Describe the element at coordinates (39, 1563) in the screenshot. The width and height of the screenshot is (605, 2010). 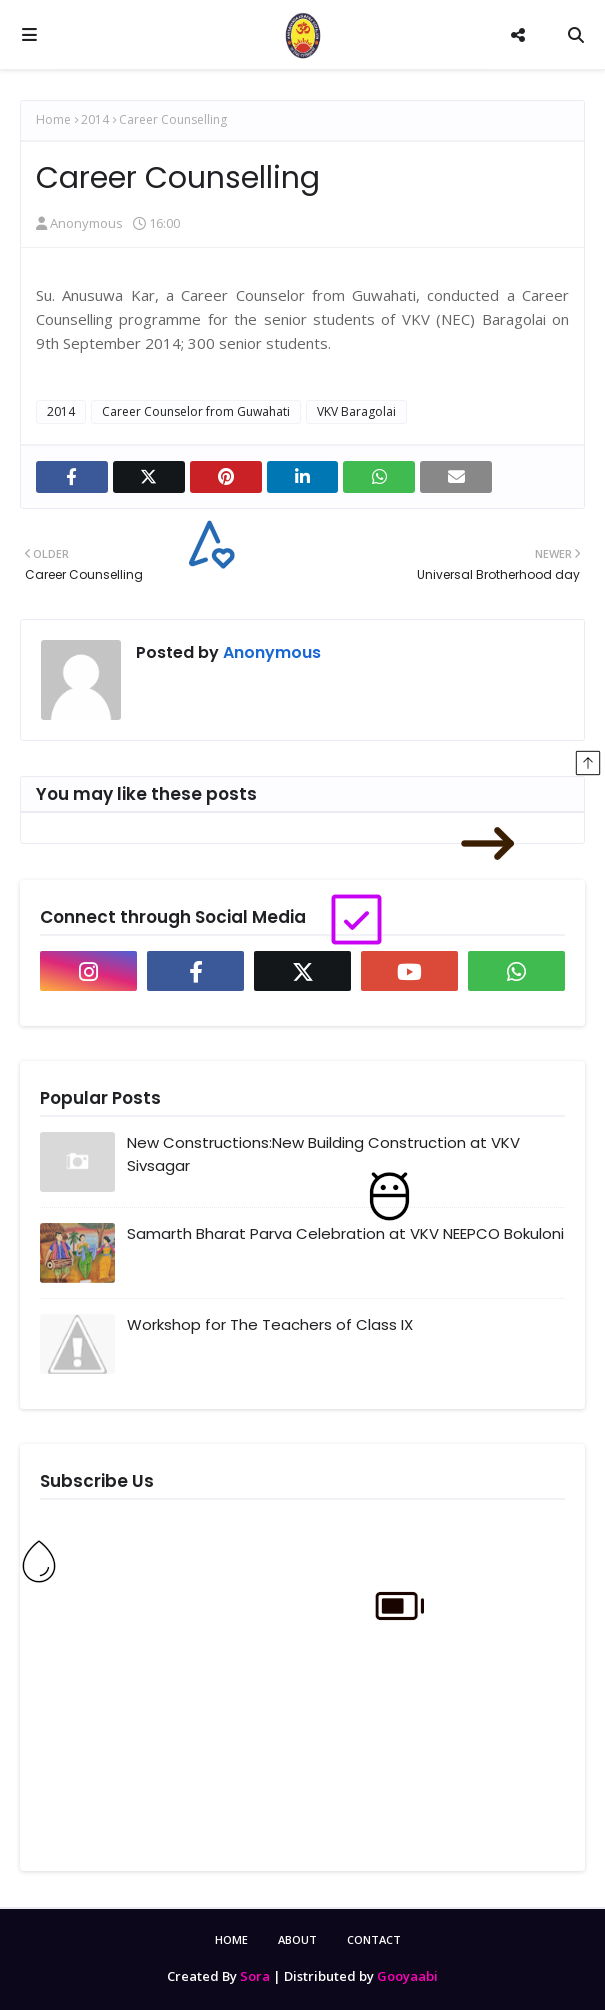
I see `adjust water or hydration settings` at that location.